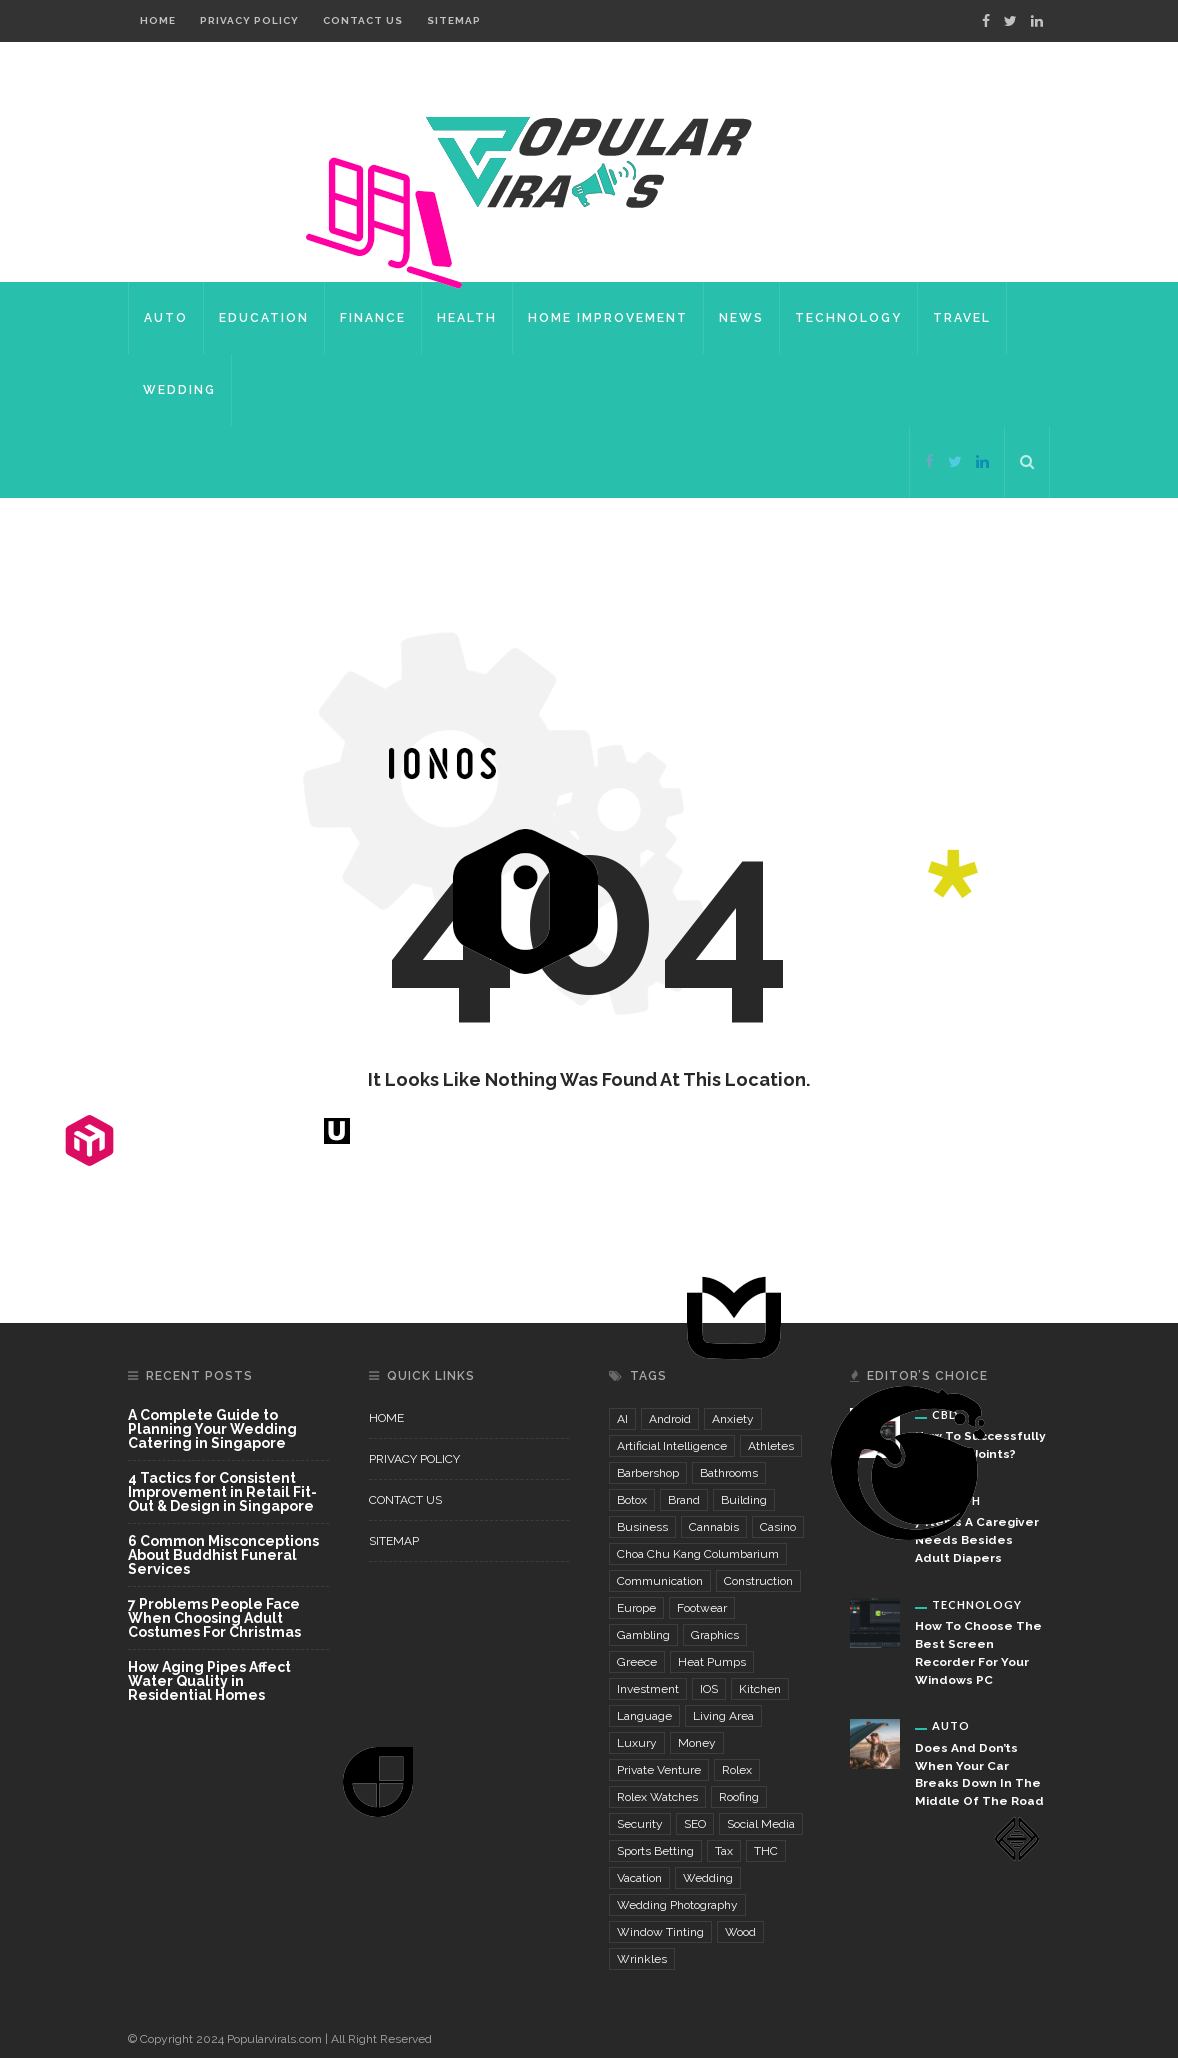 The image size is (1178, 2058). I want to click on diaspora social network logo, so click(953, 874).